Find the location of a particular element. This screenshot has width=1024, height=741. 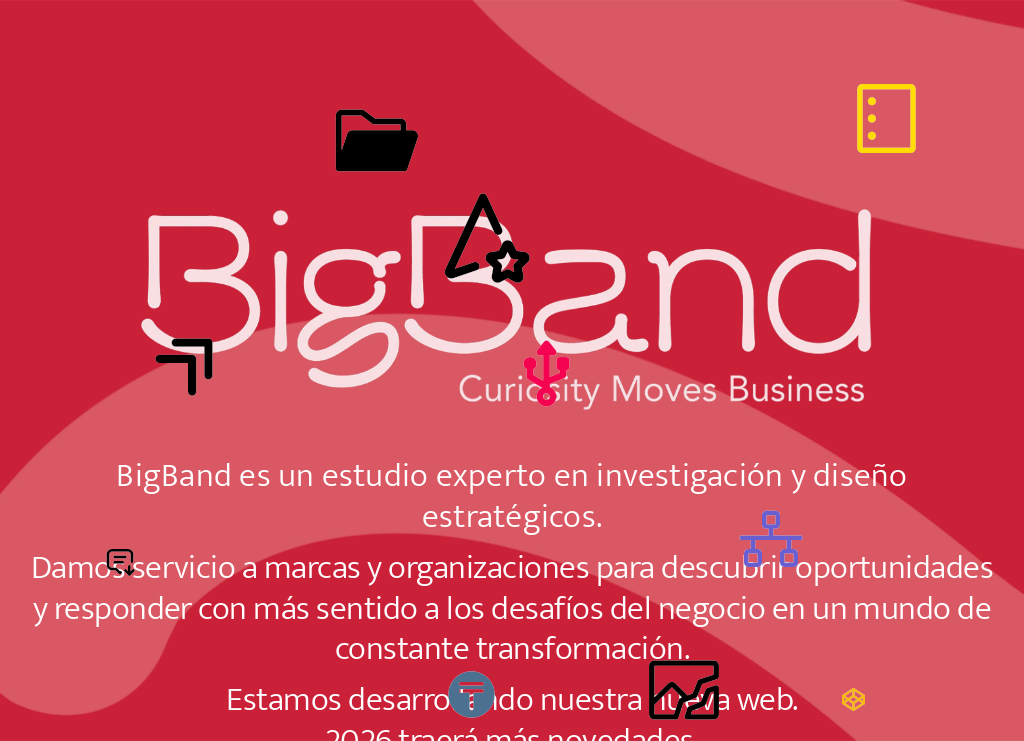

open folder to view contents is located at coordinates (374, 139).